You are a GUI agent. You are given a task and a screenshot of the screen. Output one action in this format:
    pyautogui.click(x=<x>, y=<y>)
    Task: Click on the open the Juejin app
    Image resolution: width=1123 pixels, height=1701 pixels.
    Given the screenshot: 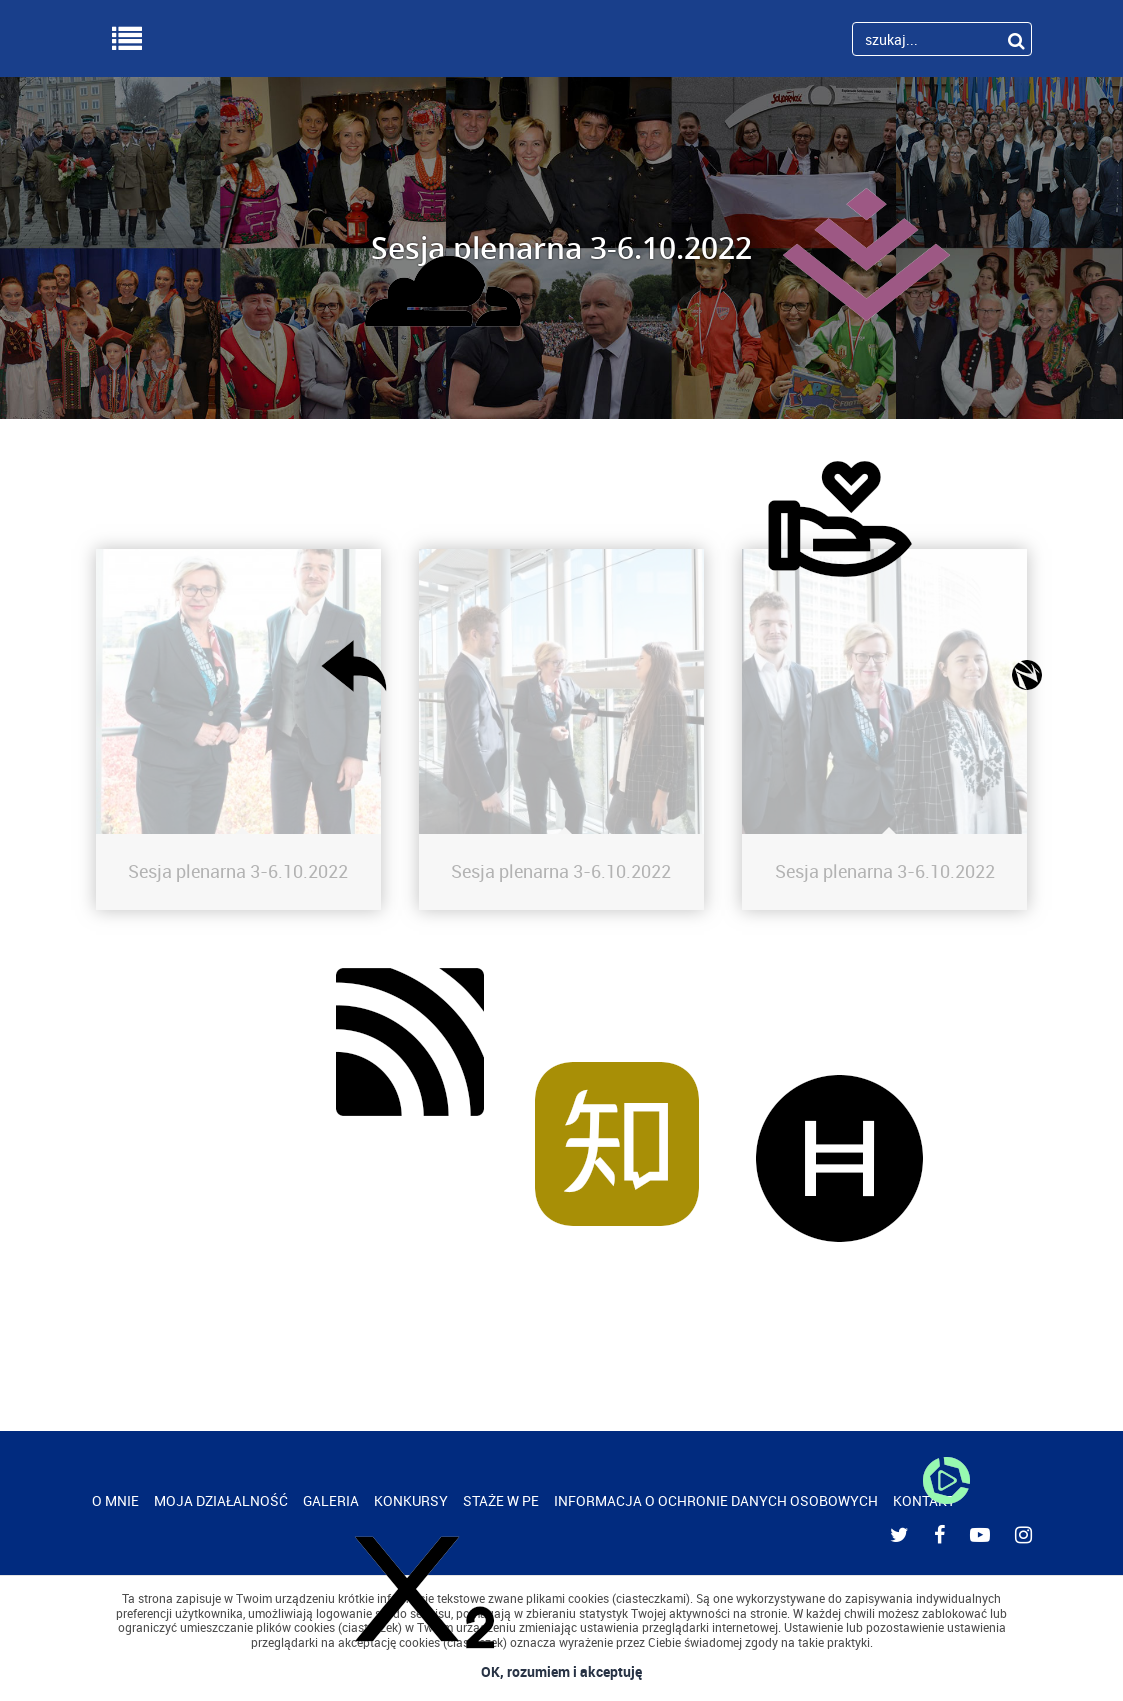 What is the action you would take?
    pyautogui.click(x=866, y=254)
    